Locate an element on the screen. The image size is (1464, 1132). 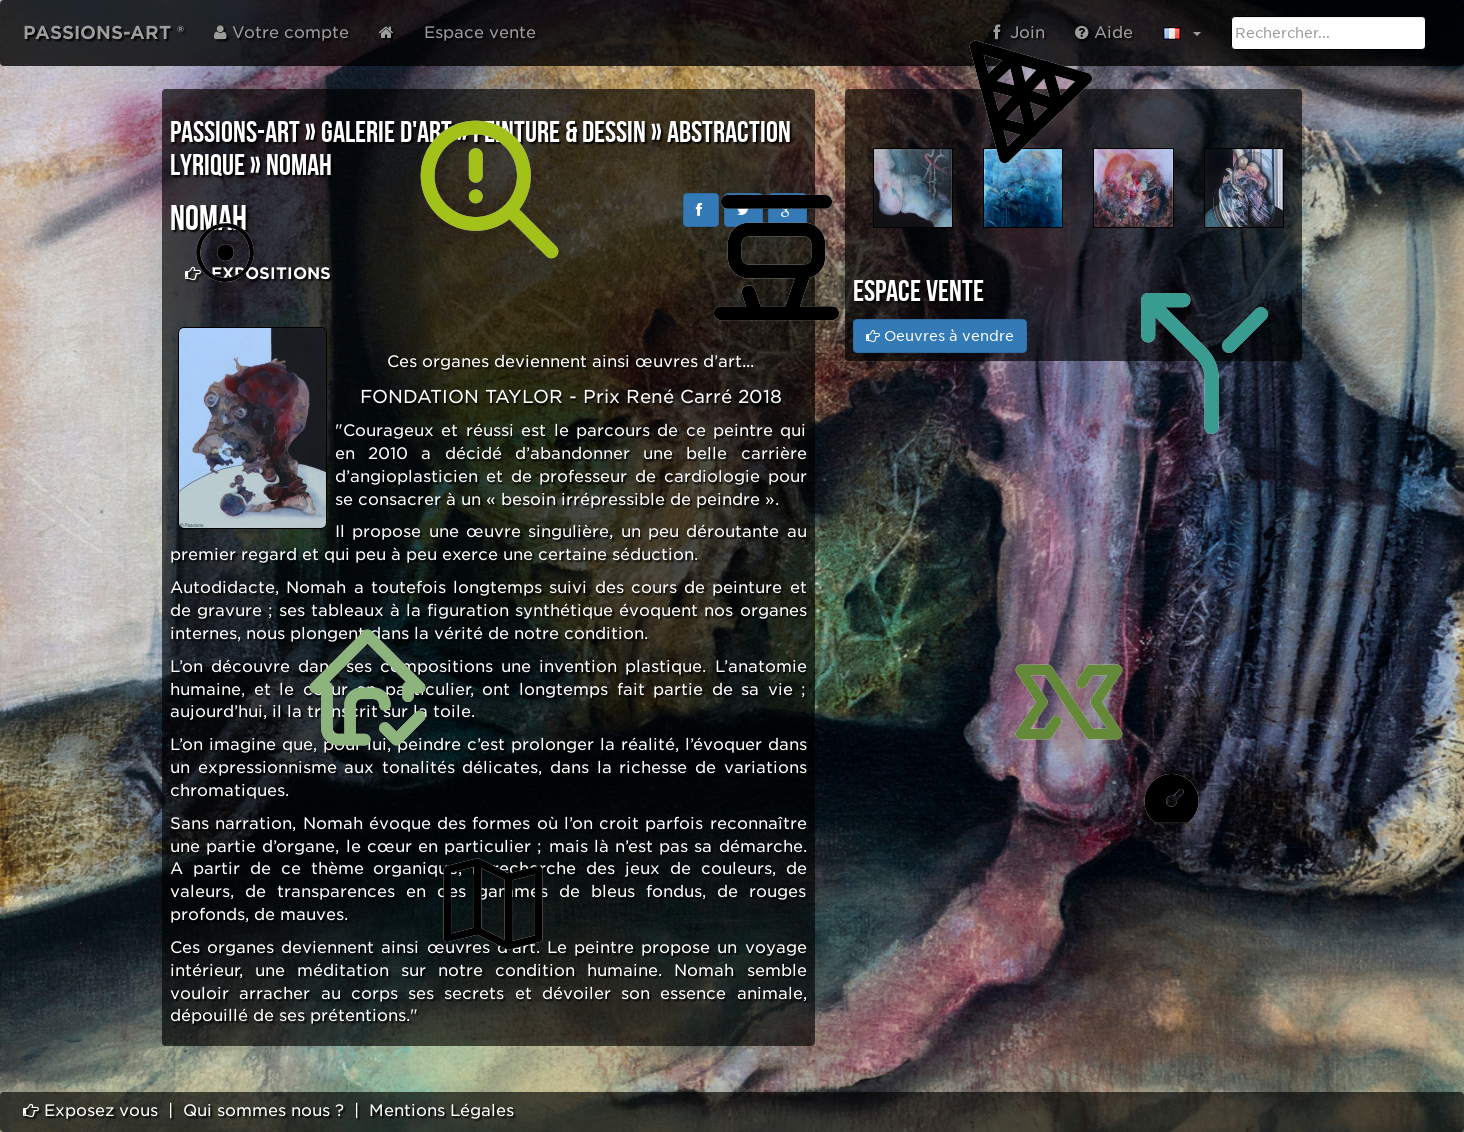
open map view is located at coordinates (493, 904).